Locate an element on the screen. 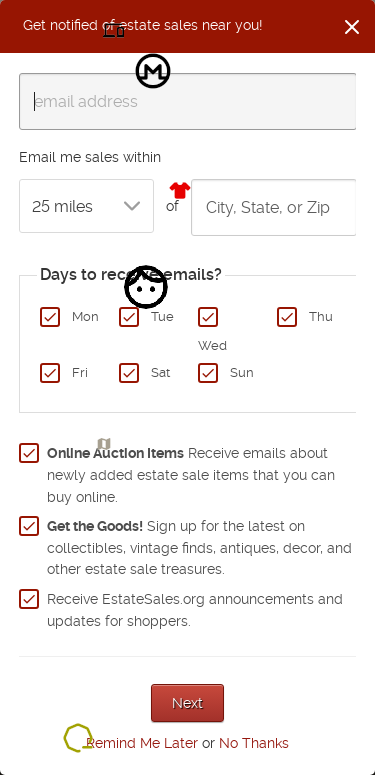  access your profile or account settings is located at coordinates (146, 287).